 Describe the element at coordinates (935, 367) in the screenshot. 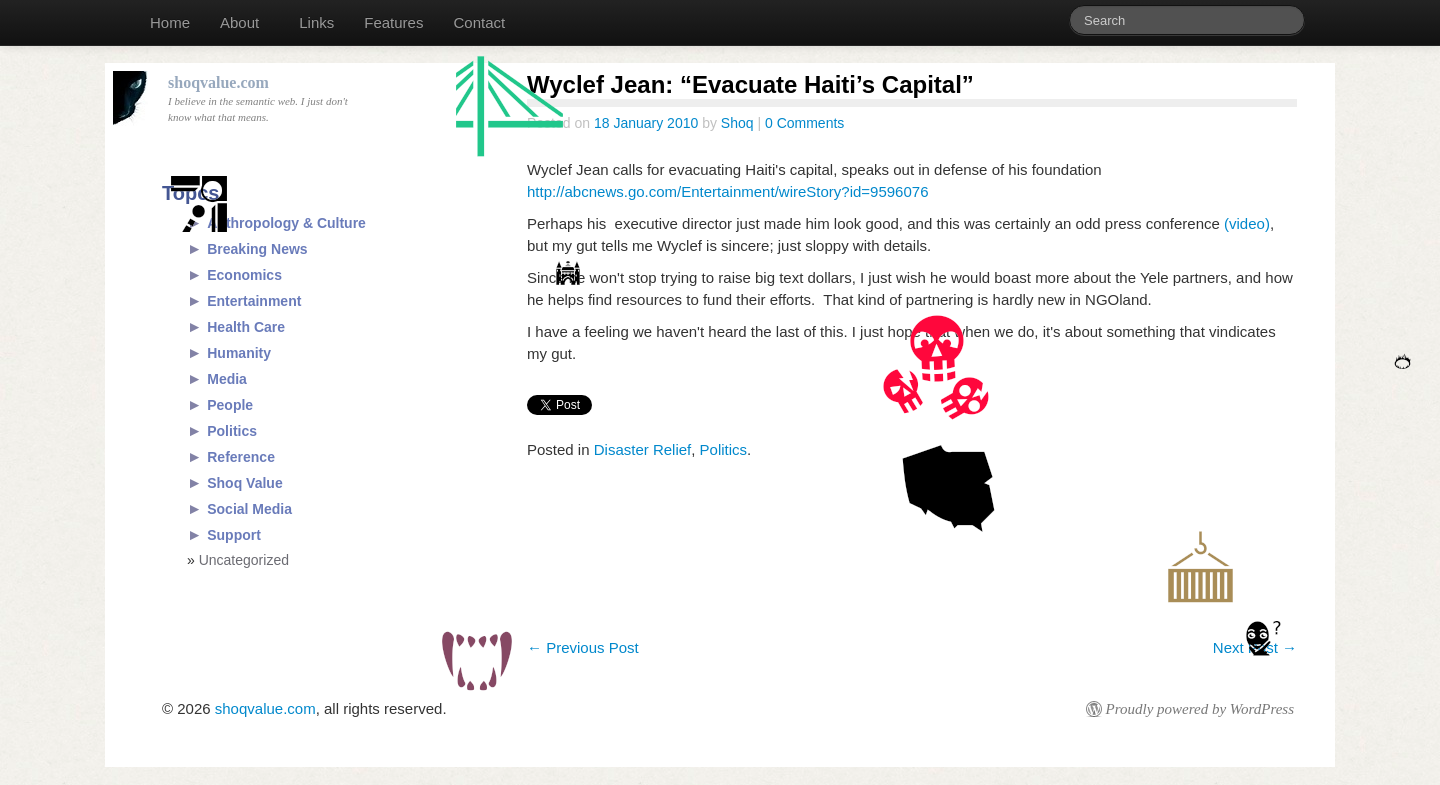

I see `indicates extreme danger or deadly hazard` at that location.